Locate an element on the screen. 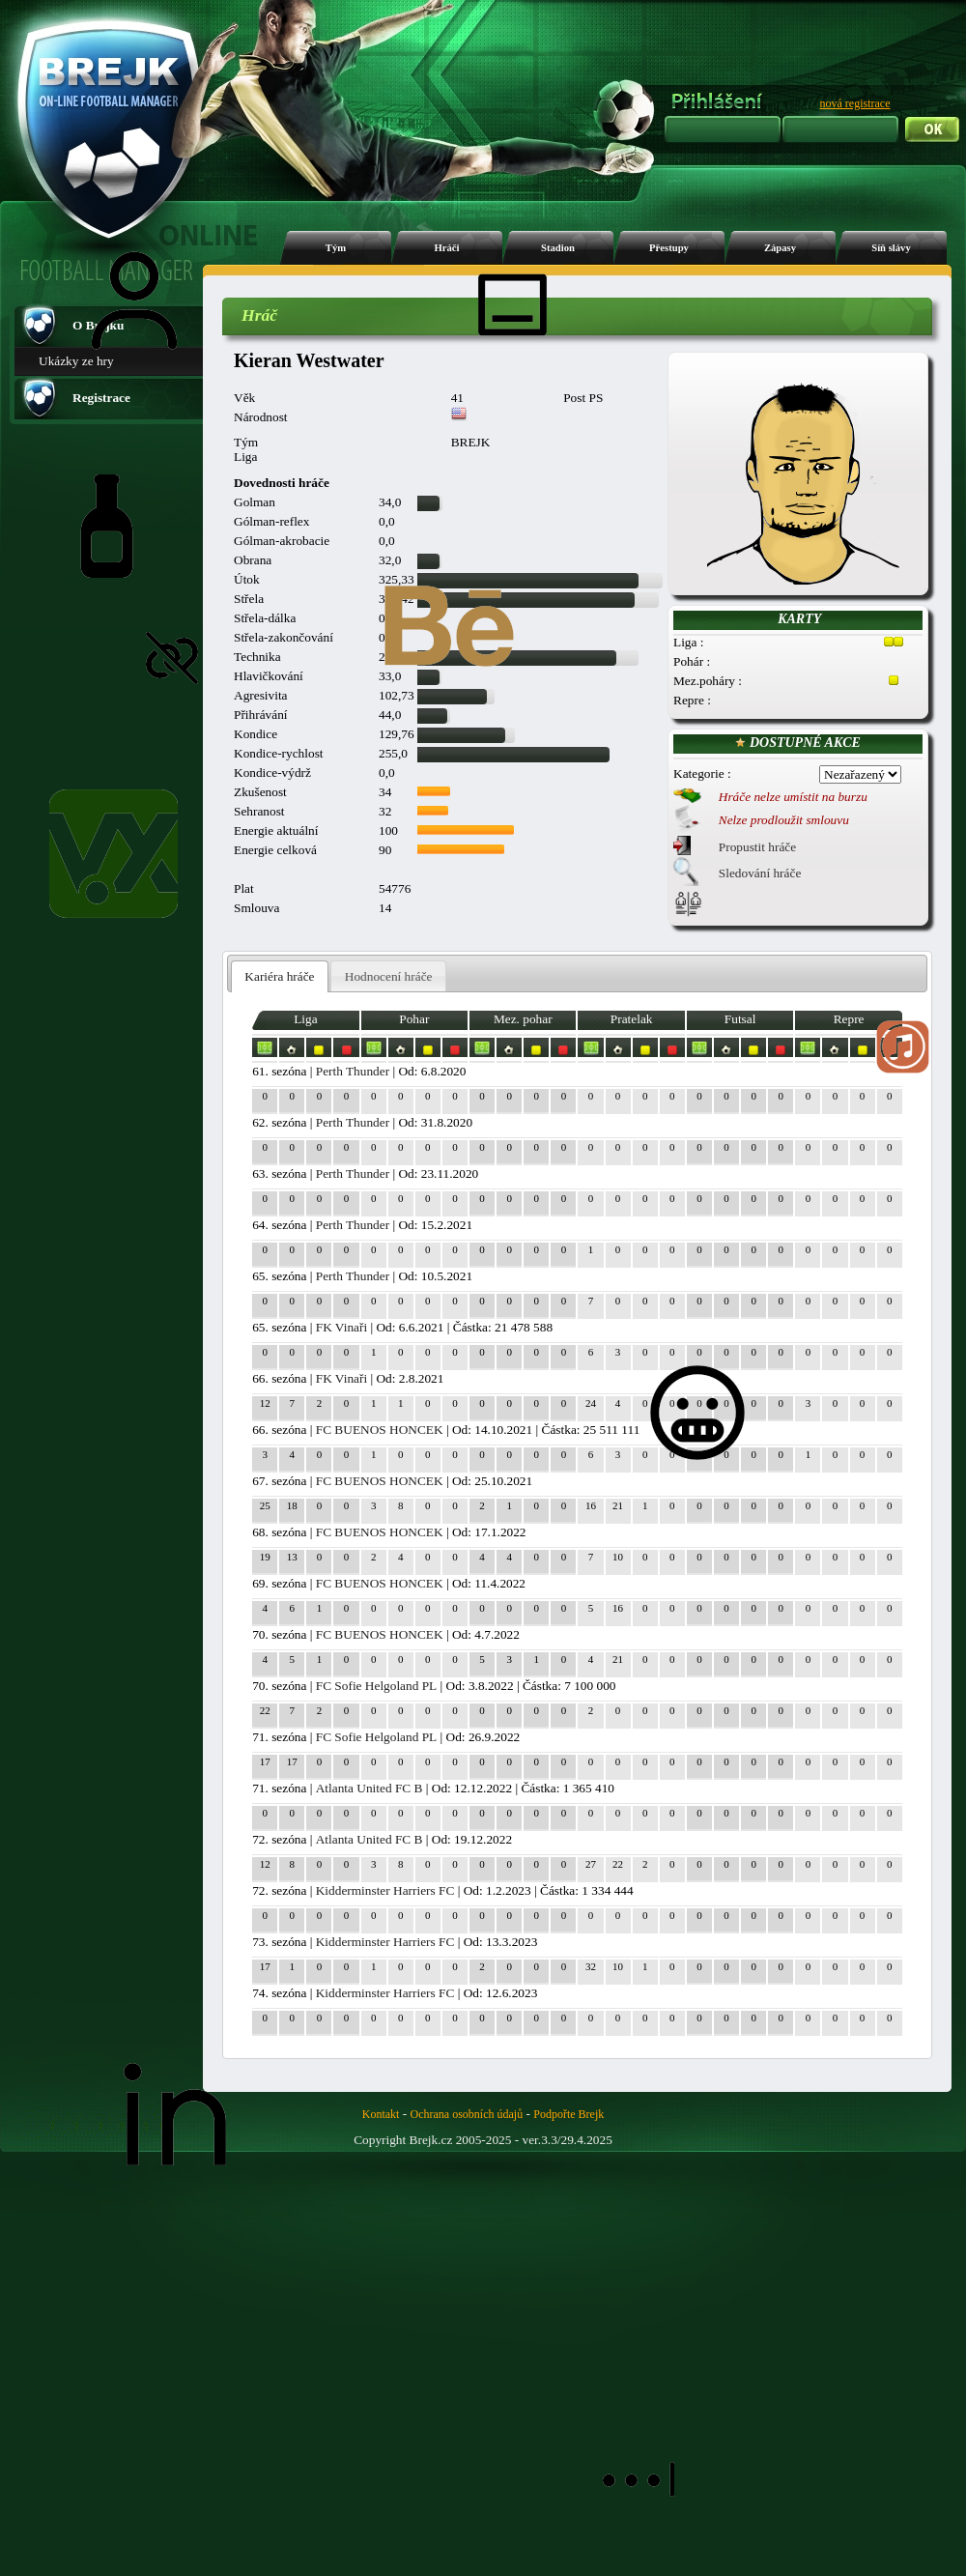 The height and width of the screenshot is (2576, 966). visit behance portfolio is located at coordinates (449, 626).